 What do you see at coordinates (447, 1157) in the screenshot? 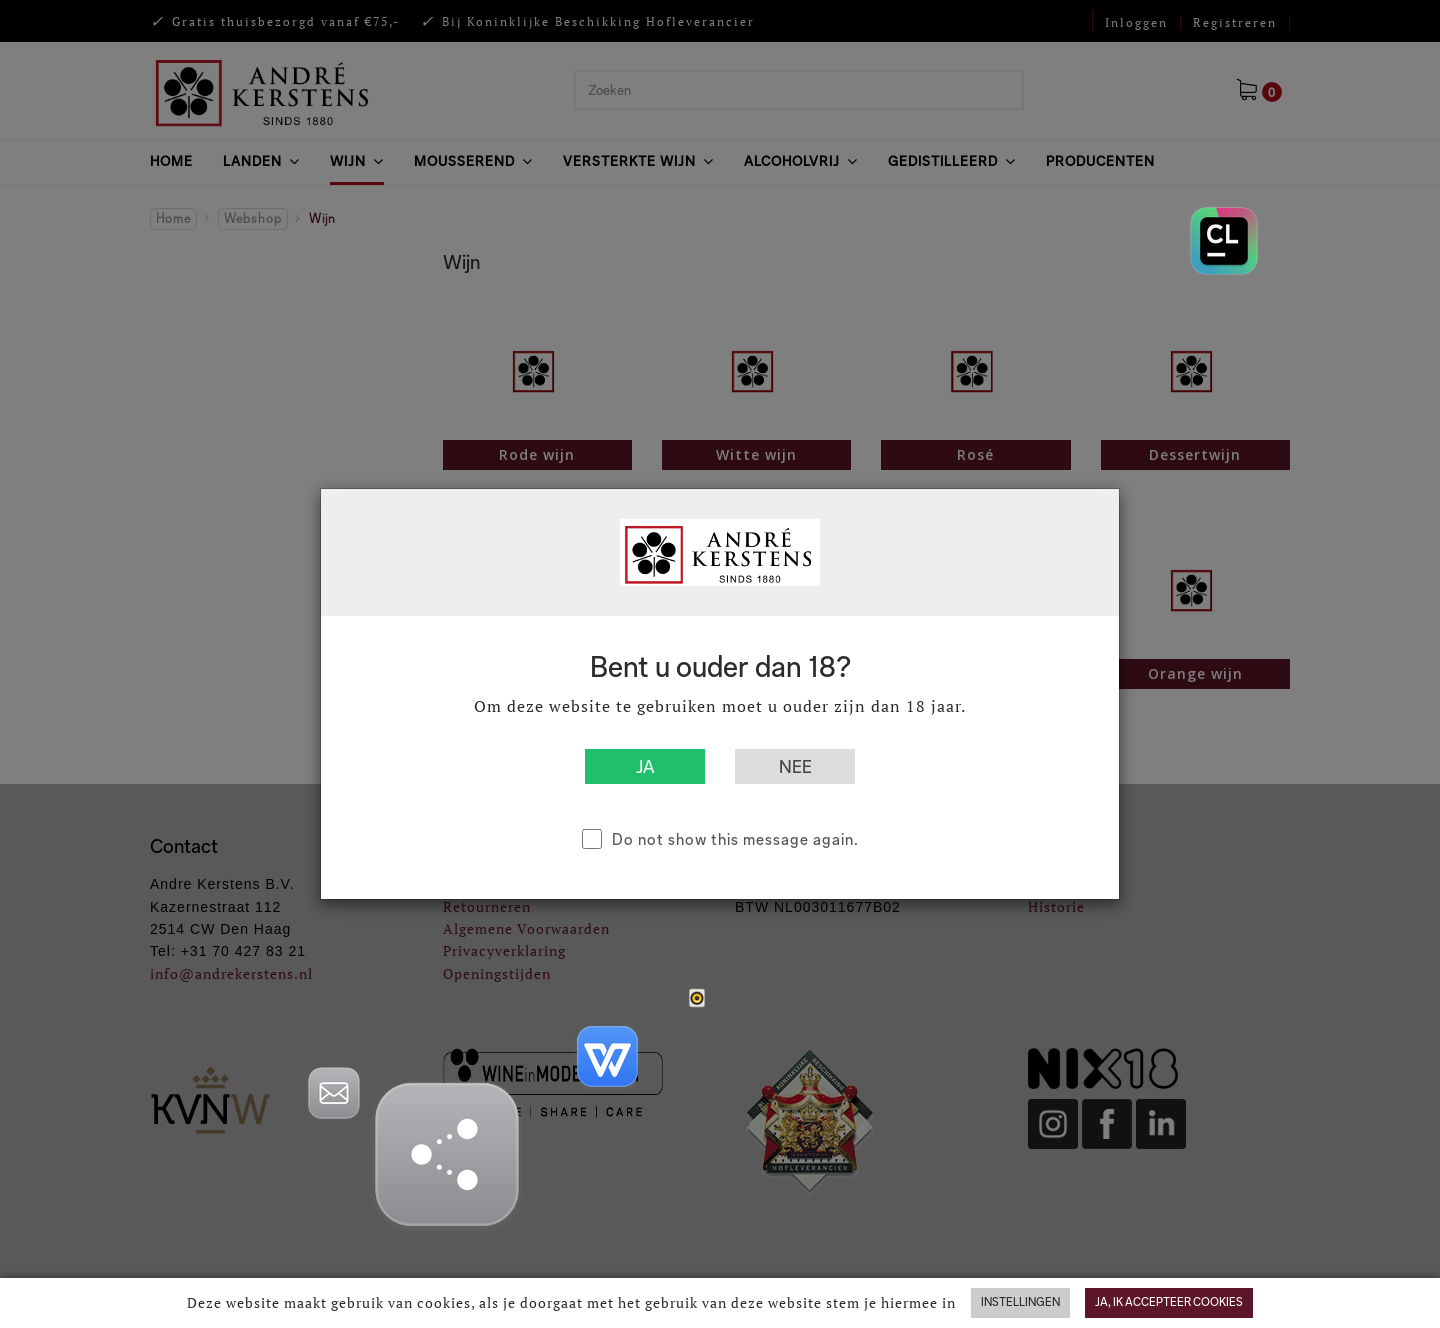
I see `open network sharing preferences` at bounding box center [447, 1157].